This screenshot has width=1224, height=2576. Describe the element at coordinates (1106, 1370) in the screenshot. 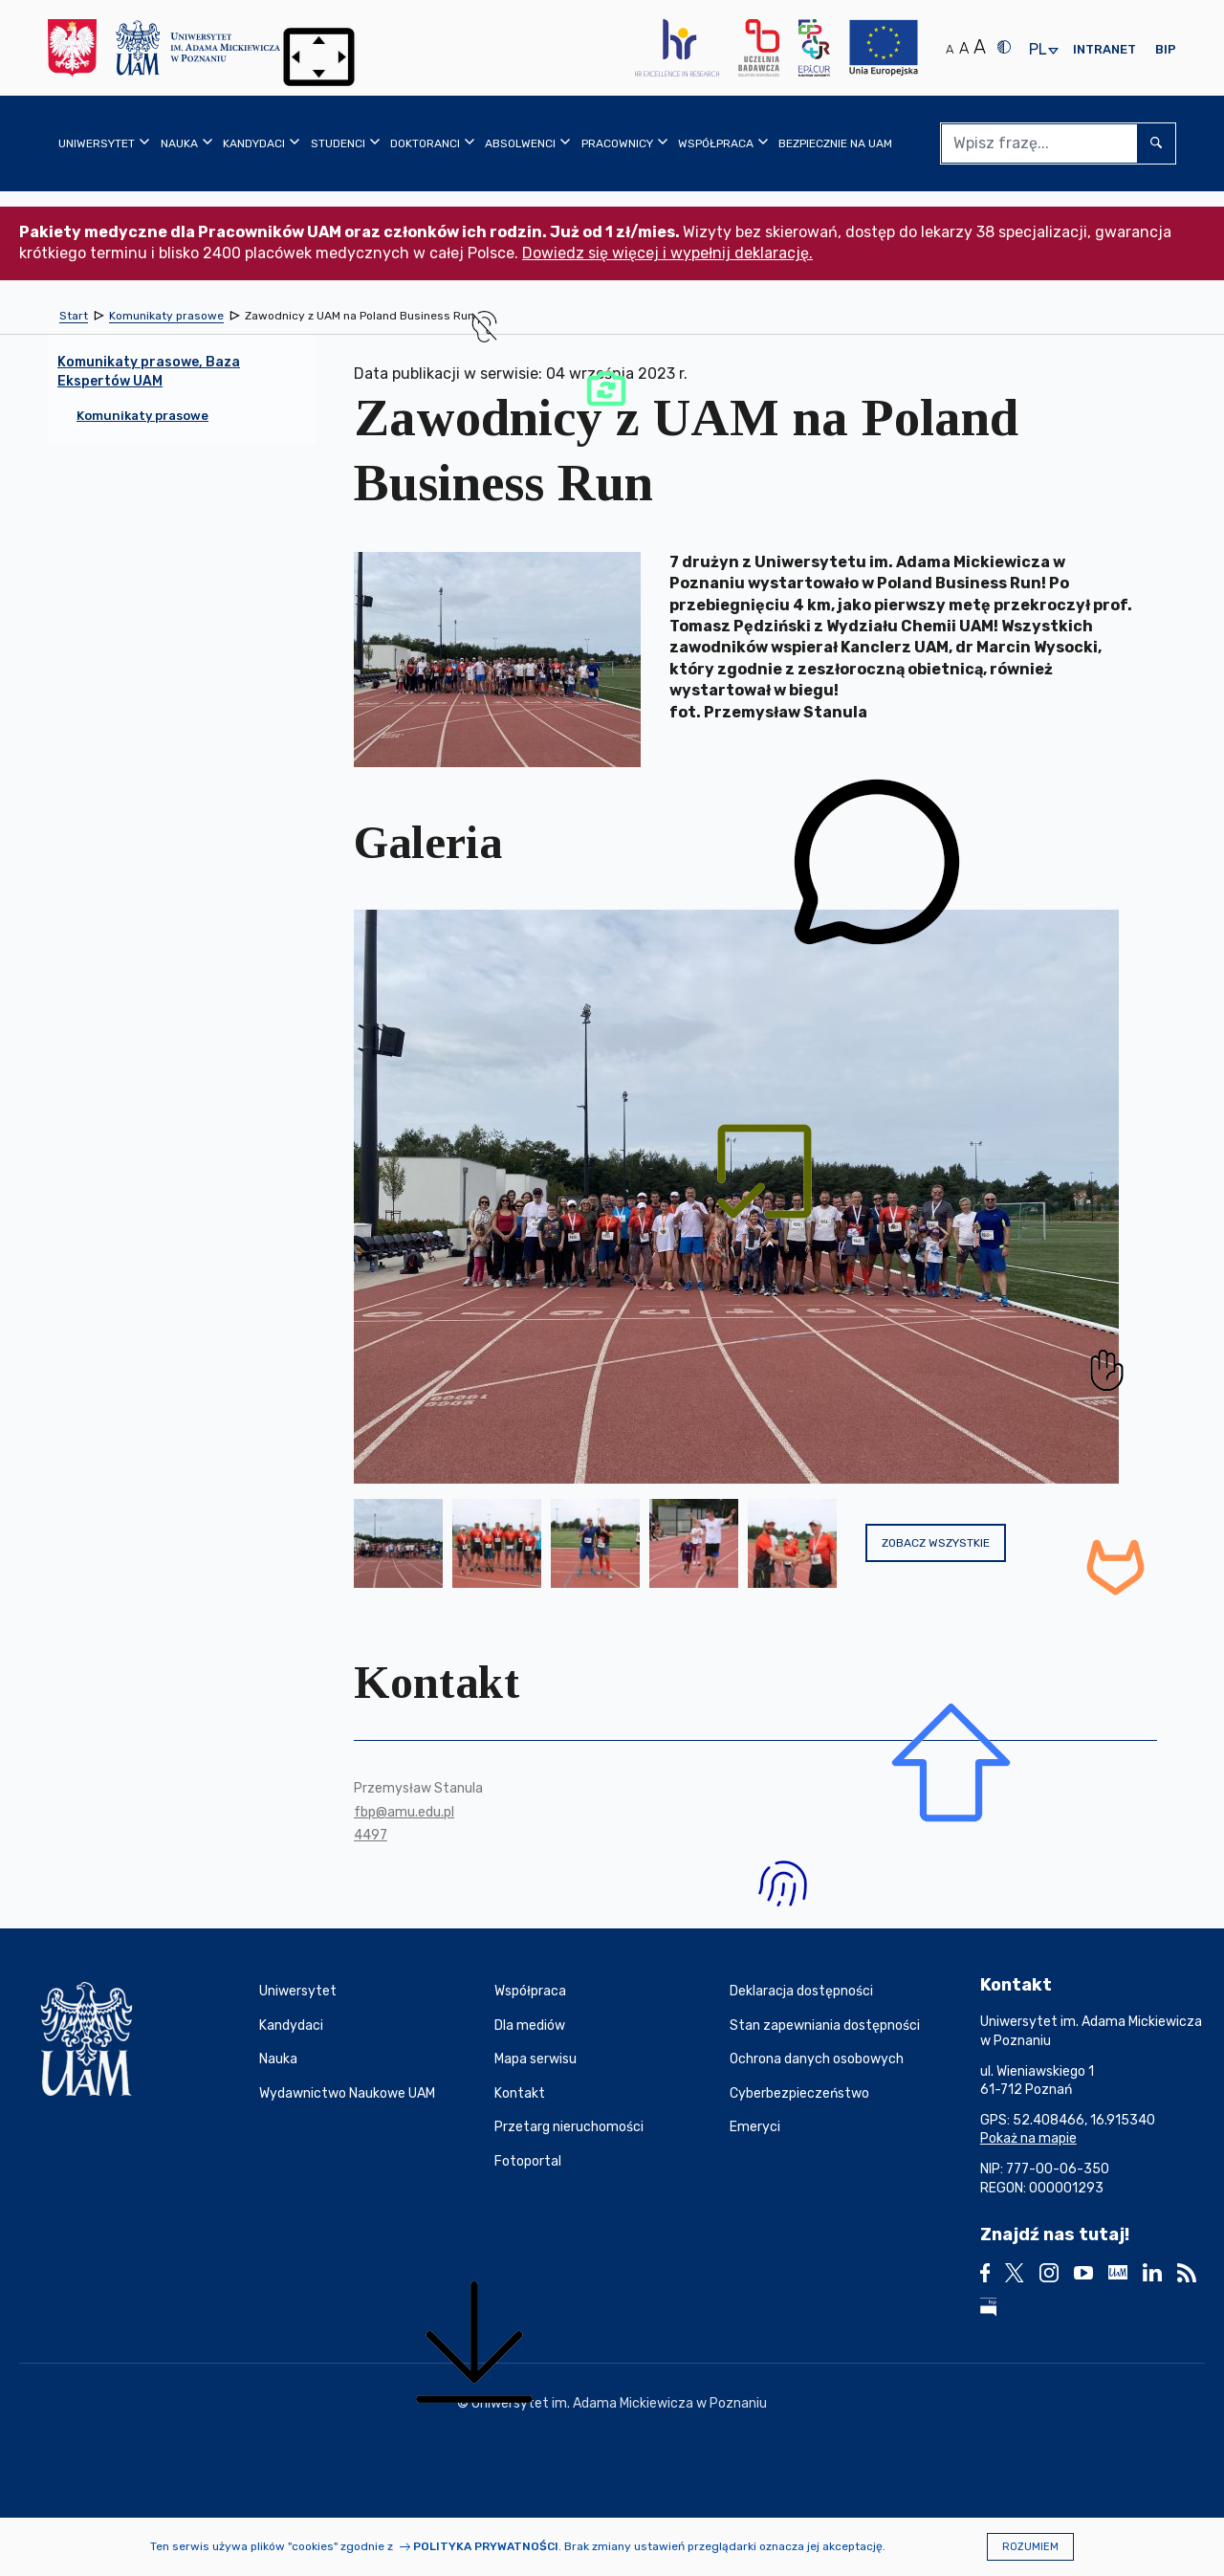

I see `stop or pause an action` at that location.